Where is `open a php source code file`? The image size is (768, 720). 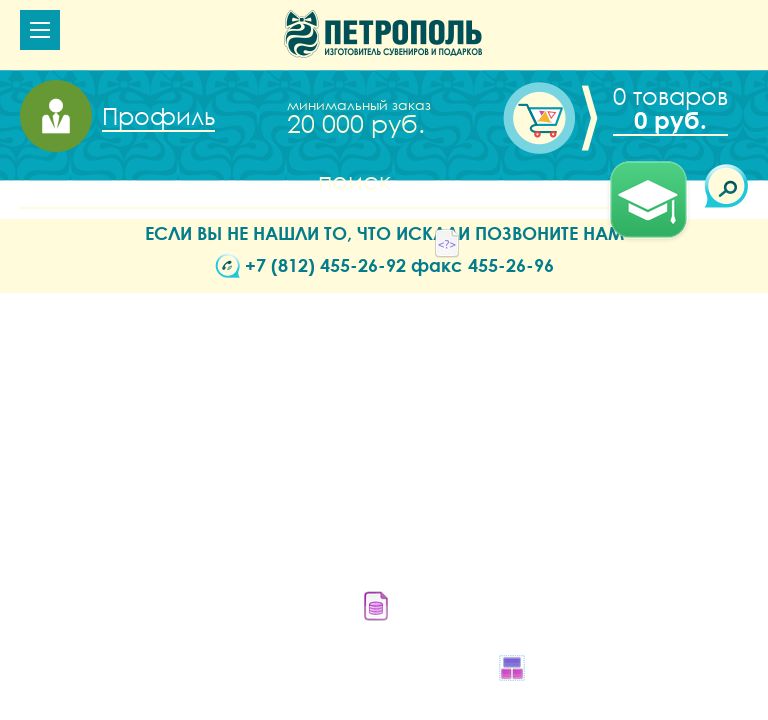 open a php source code file is located at coordinates (447, 243).